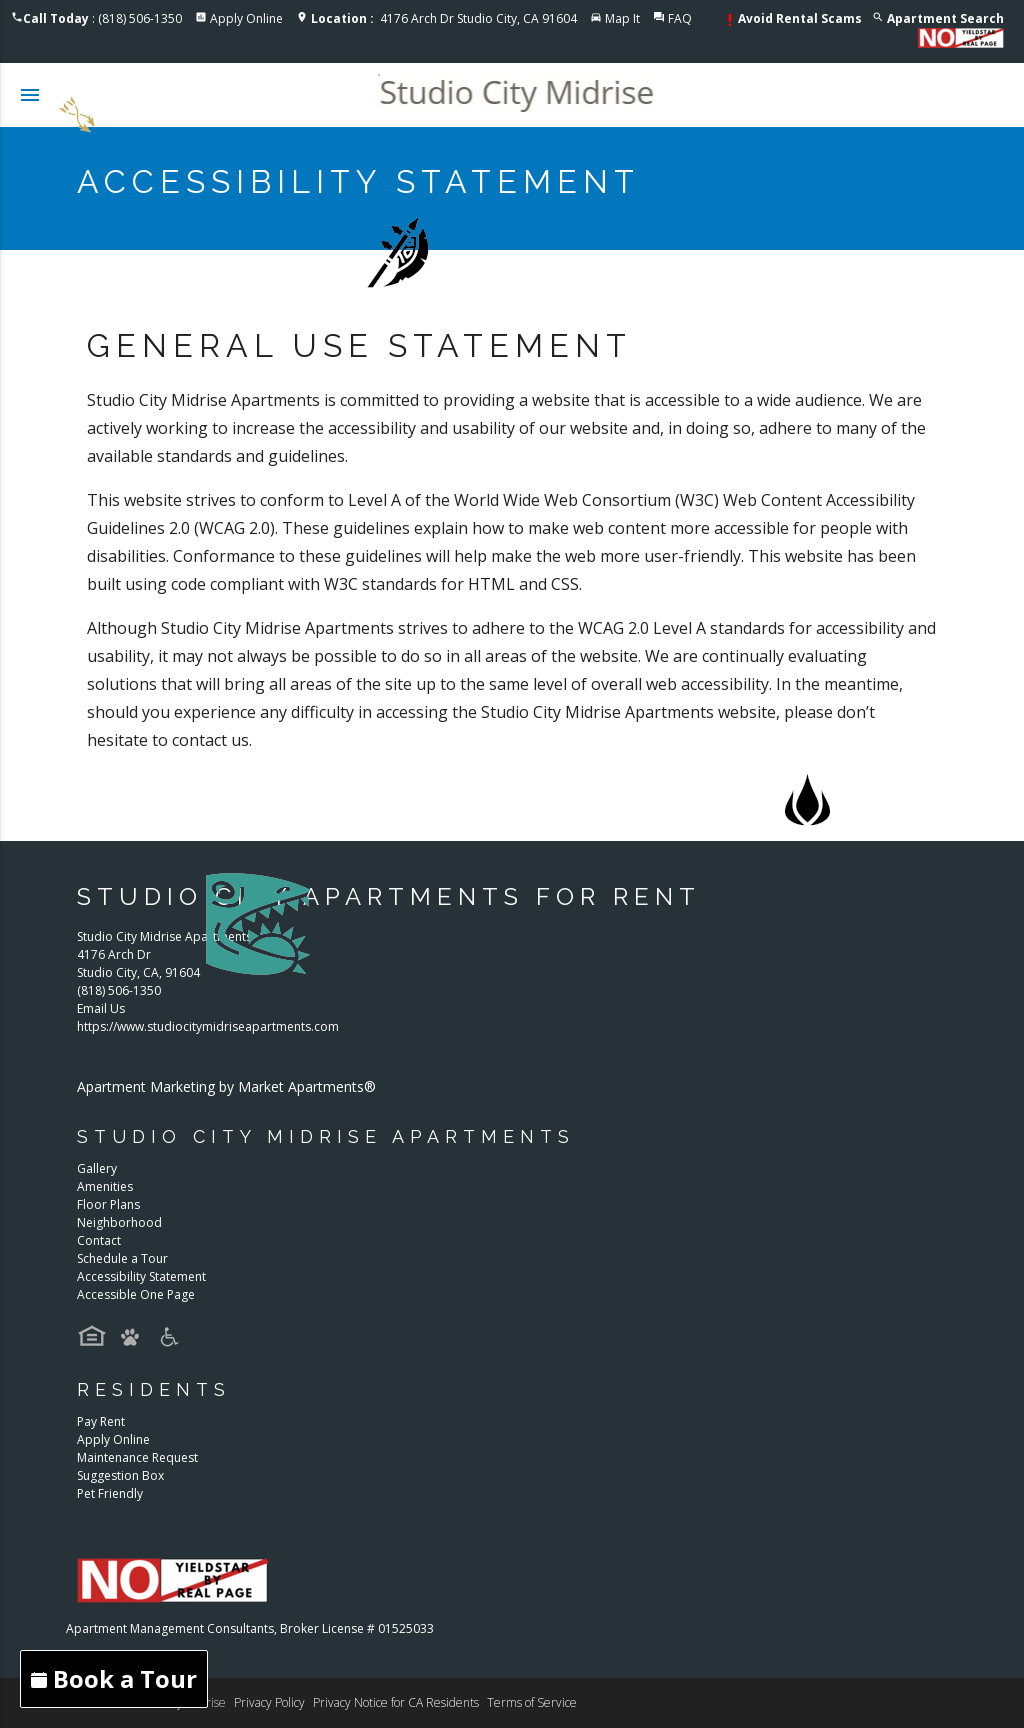 The image size is (1024, 1728). Describe the element at coordinates (76, 114) in the screenshot. I see `indicates crossing paths or intersecting directions` at that location.